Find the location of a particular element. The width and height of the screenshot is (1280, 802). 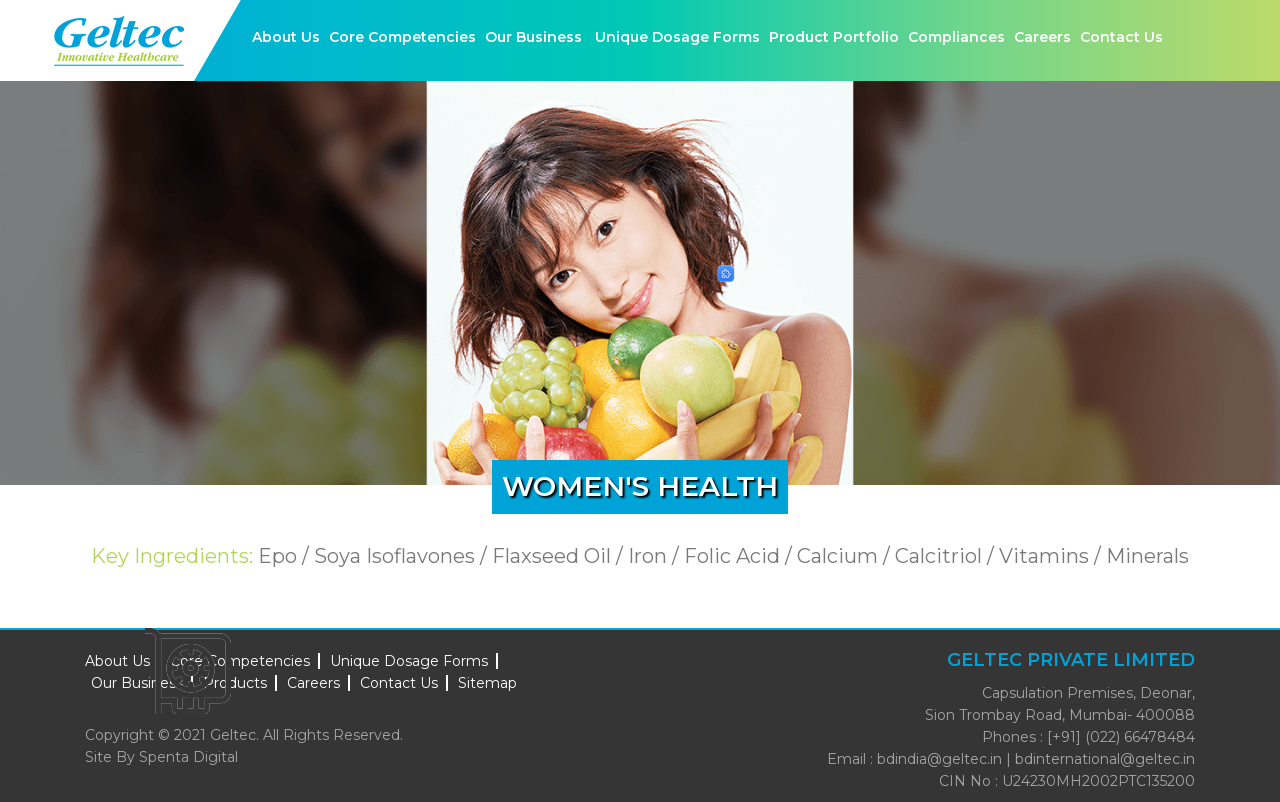

manage plugin or extension settings is located at coordinates (726, 274).